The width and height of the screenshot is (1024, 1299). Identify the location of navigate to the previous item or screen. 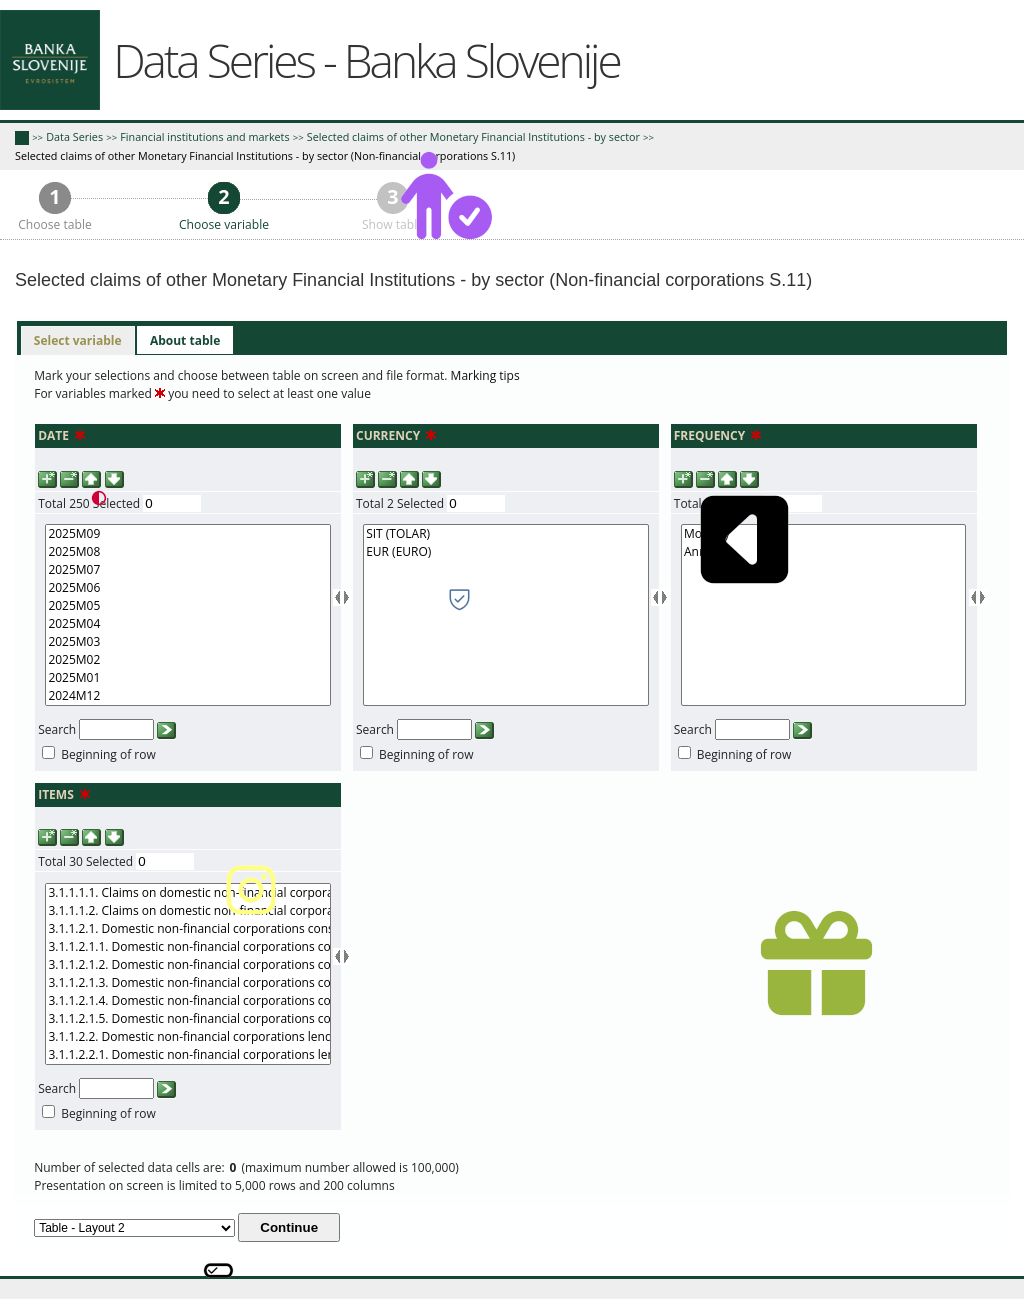
(744, 539).